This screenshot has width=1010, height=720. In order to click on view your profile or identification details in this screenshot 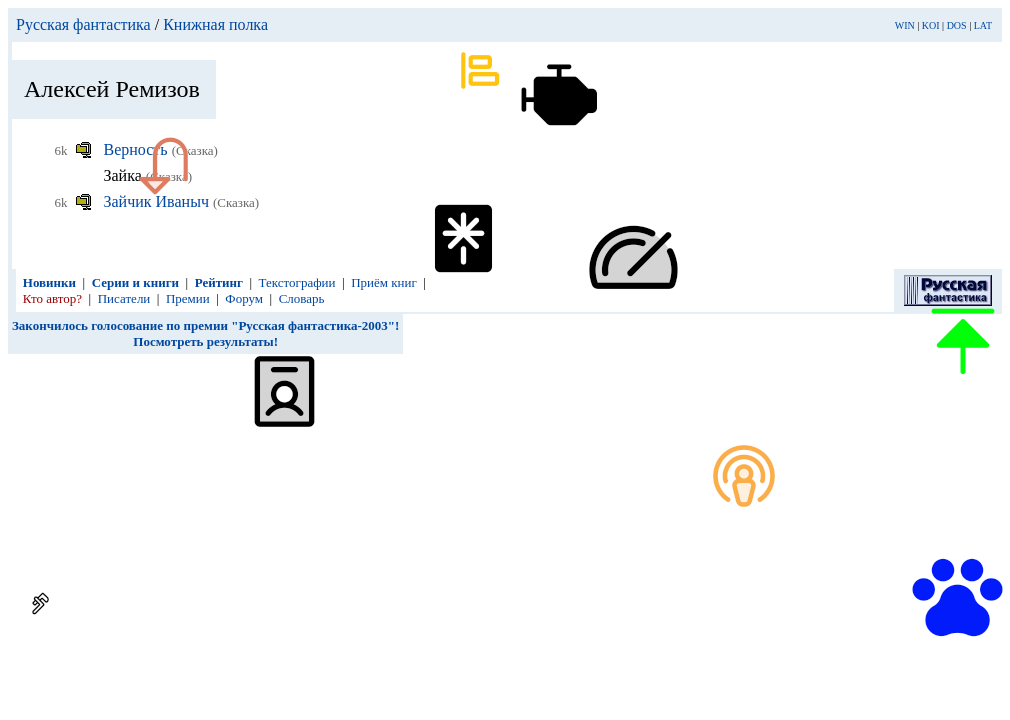, I will do `click(284, 391)`.